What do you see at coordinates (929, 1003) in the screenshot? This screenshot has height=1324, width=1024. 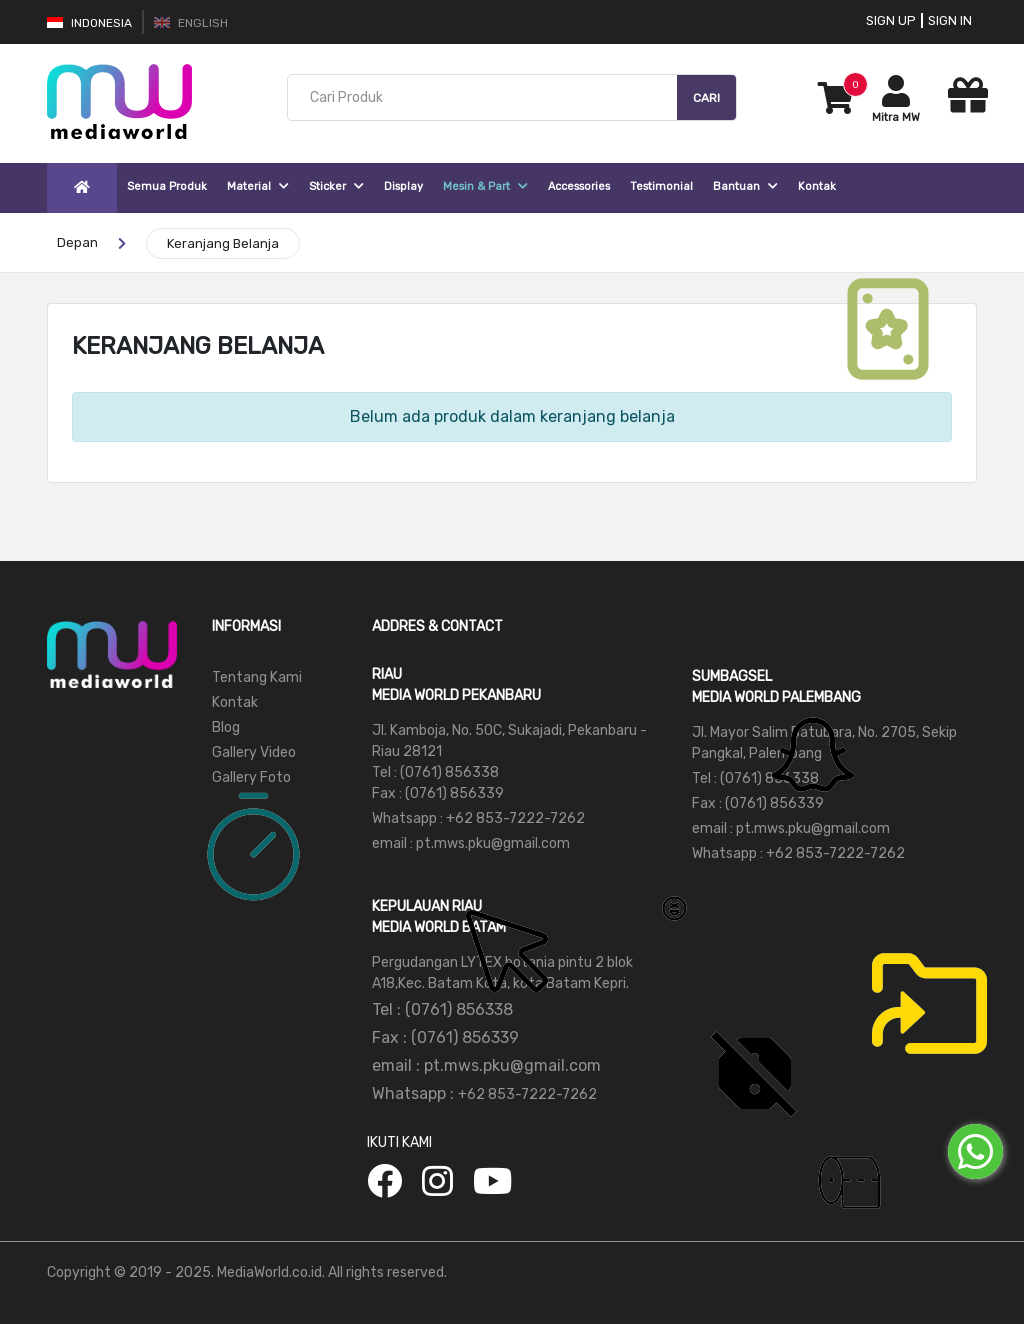 I see `access a linked or shortcut folder` at bounding box center [929, 1003].